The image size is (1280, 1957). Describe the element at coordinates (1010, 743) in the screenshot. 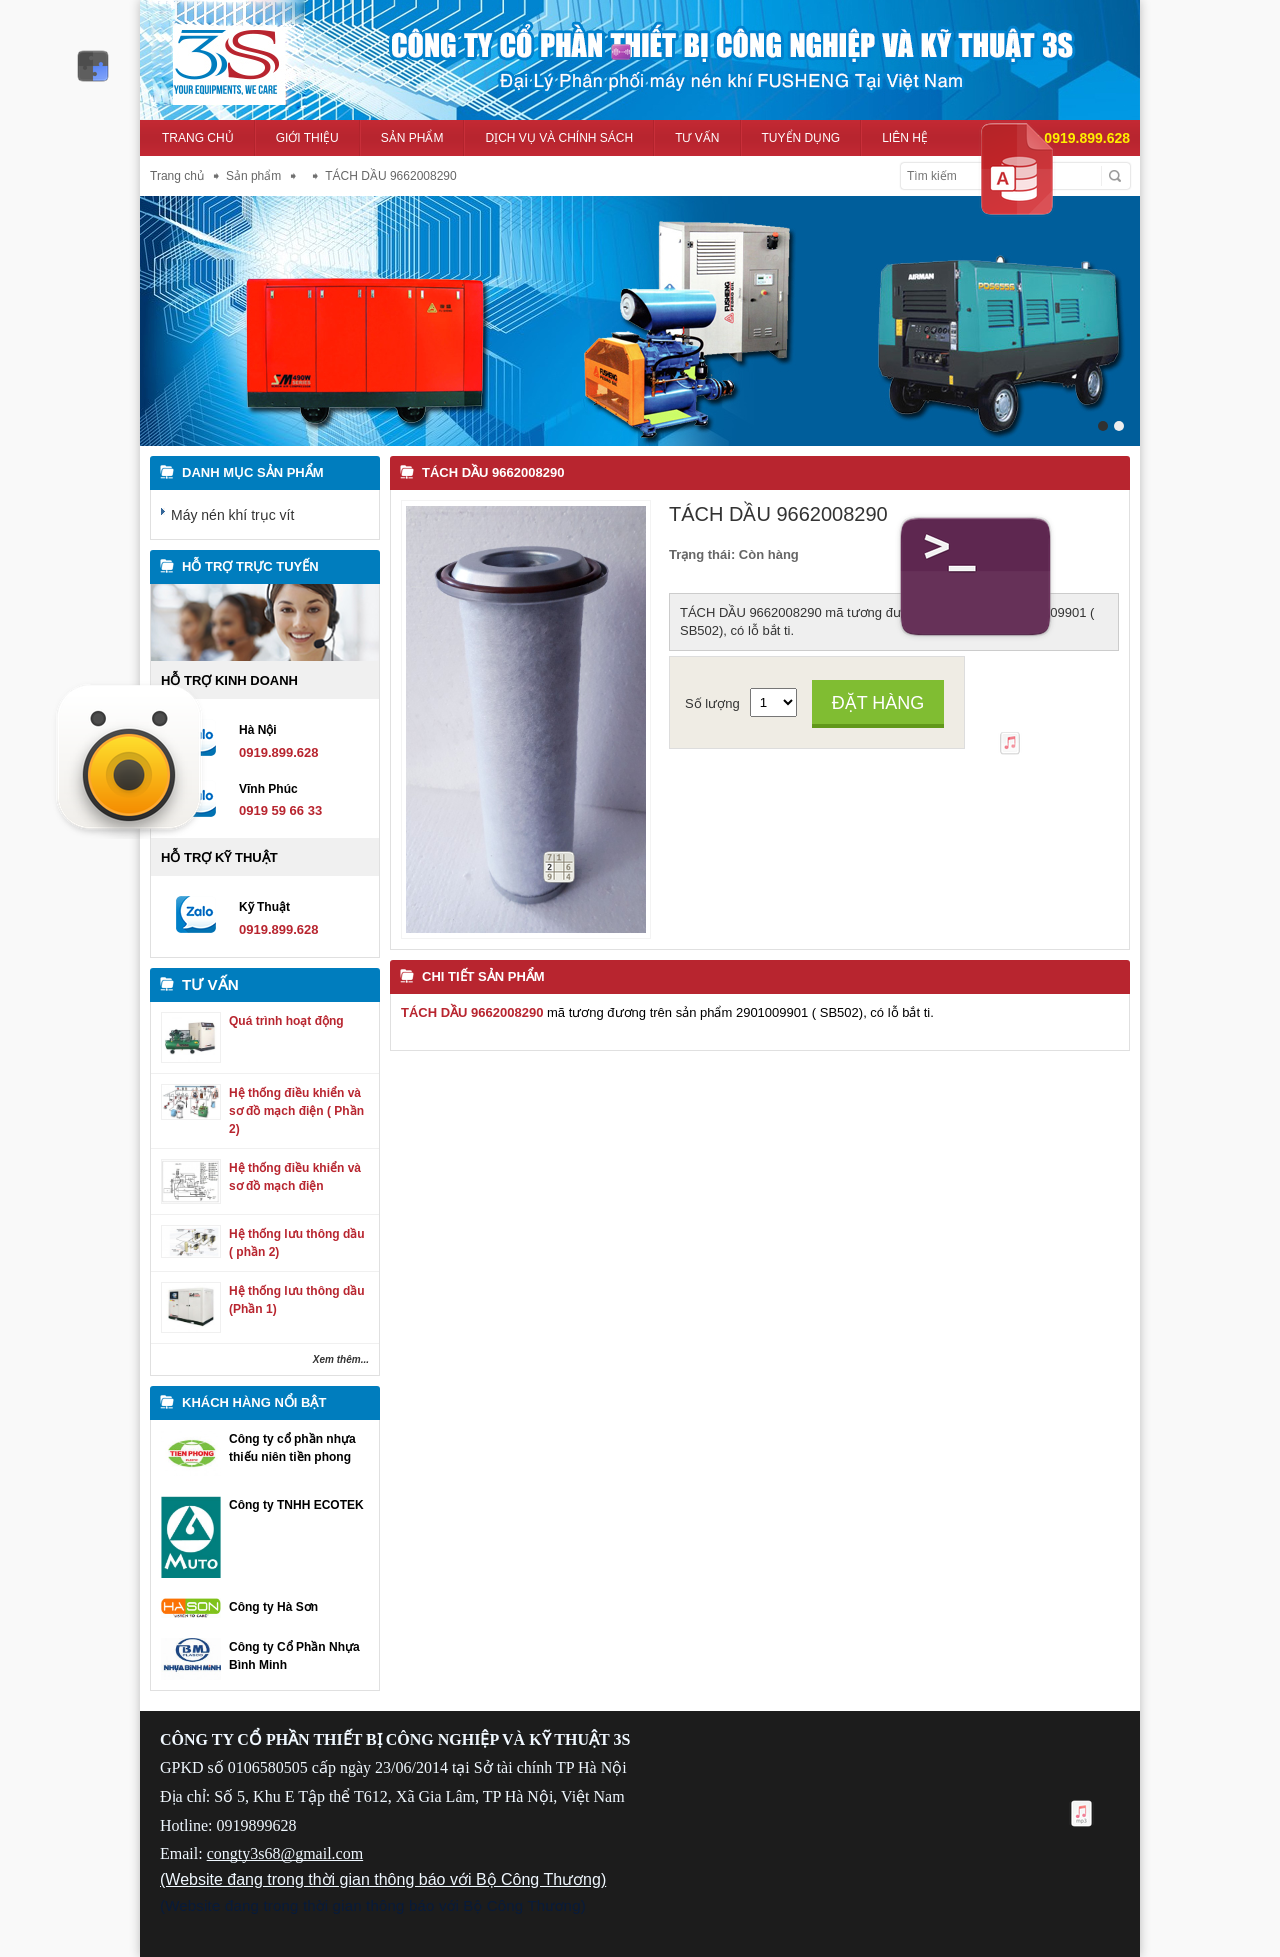

I see `an audio or music file` at that location.